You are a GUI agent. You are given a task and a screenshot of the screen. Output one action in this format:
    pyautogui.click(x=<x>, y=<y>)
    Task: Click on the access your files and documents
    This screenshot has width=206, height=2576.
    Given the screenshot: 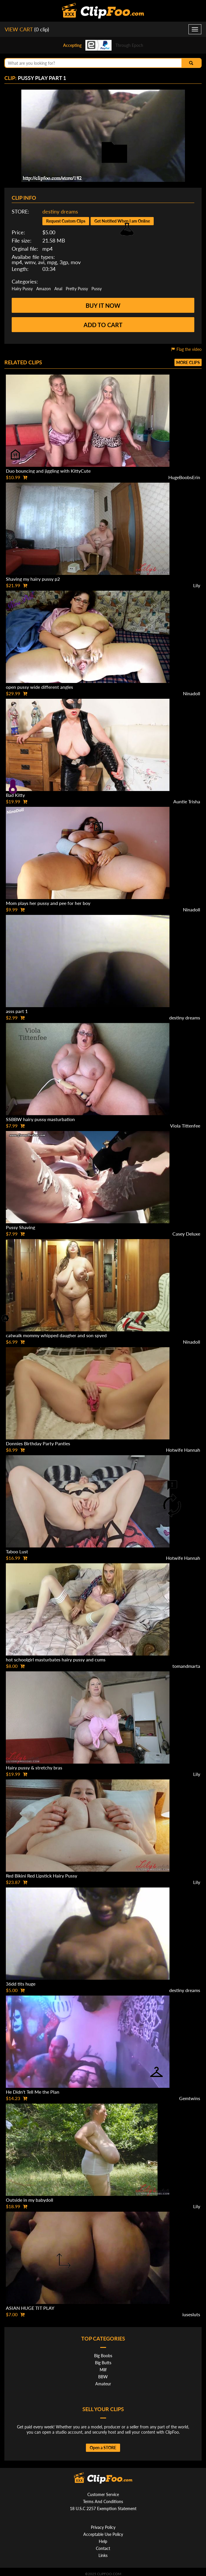 What is the action you would take?
    pyautogui.click(x=114, y=152)
    